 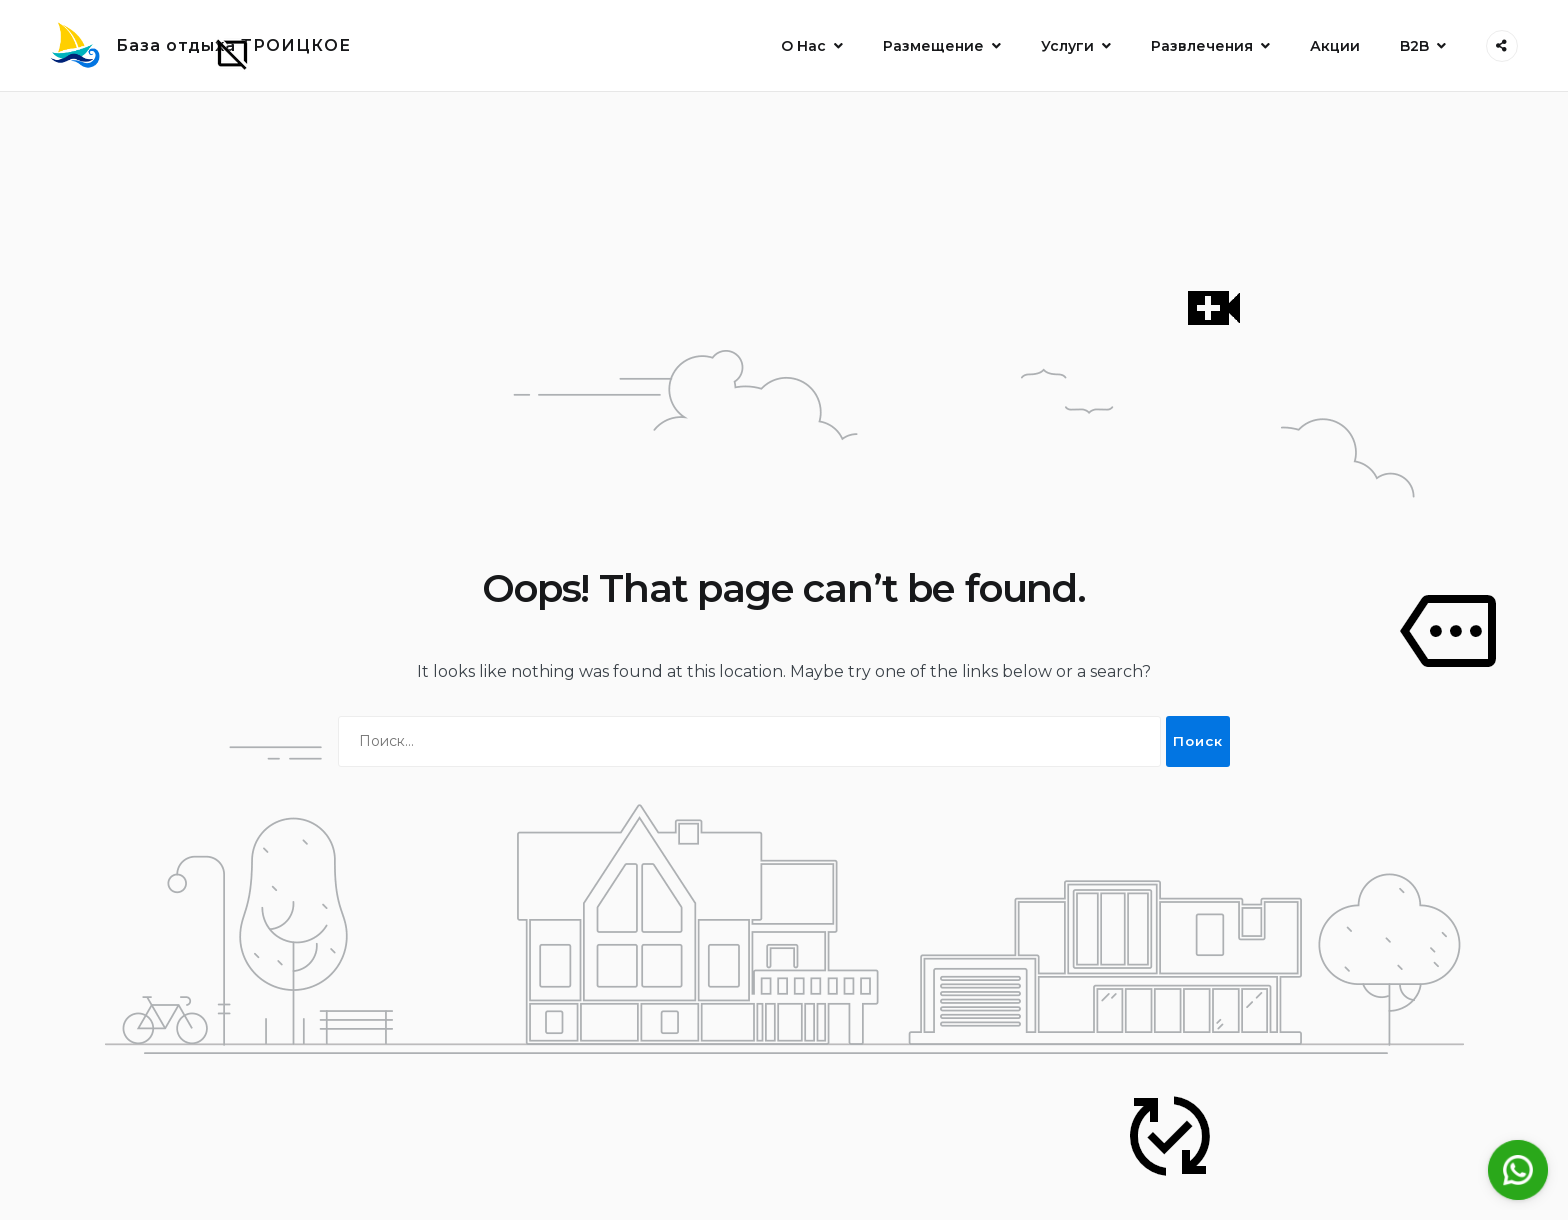 What do you see at coordinates (1214, 308) in the screenshot?
I see `start a new video call` at bounding box center [1214, 308].